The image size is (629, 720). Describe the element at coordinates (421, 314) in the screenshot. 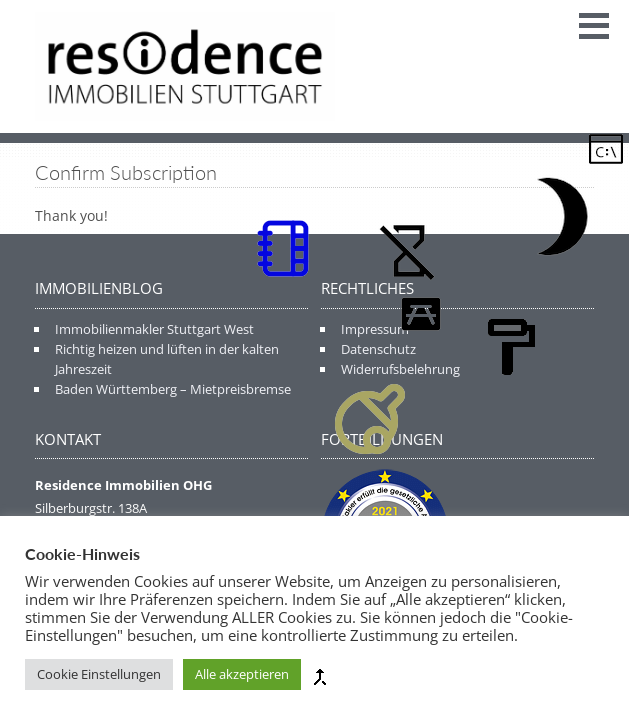

I see `indicates a picnic area or rest stop` at that location.